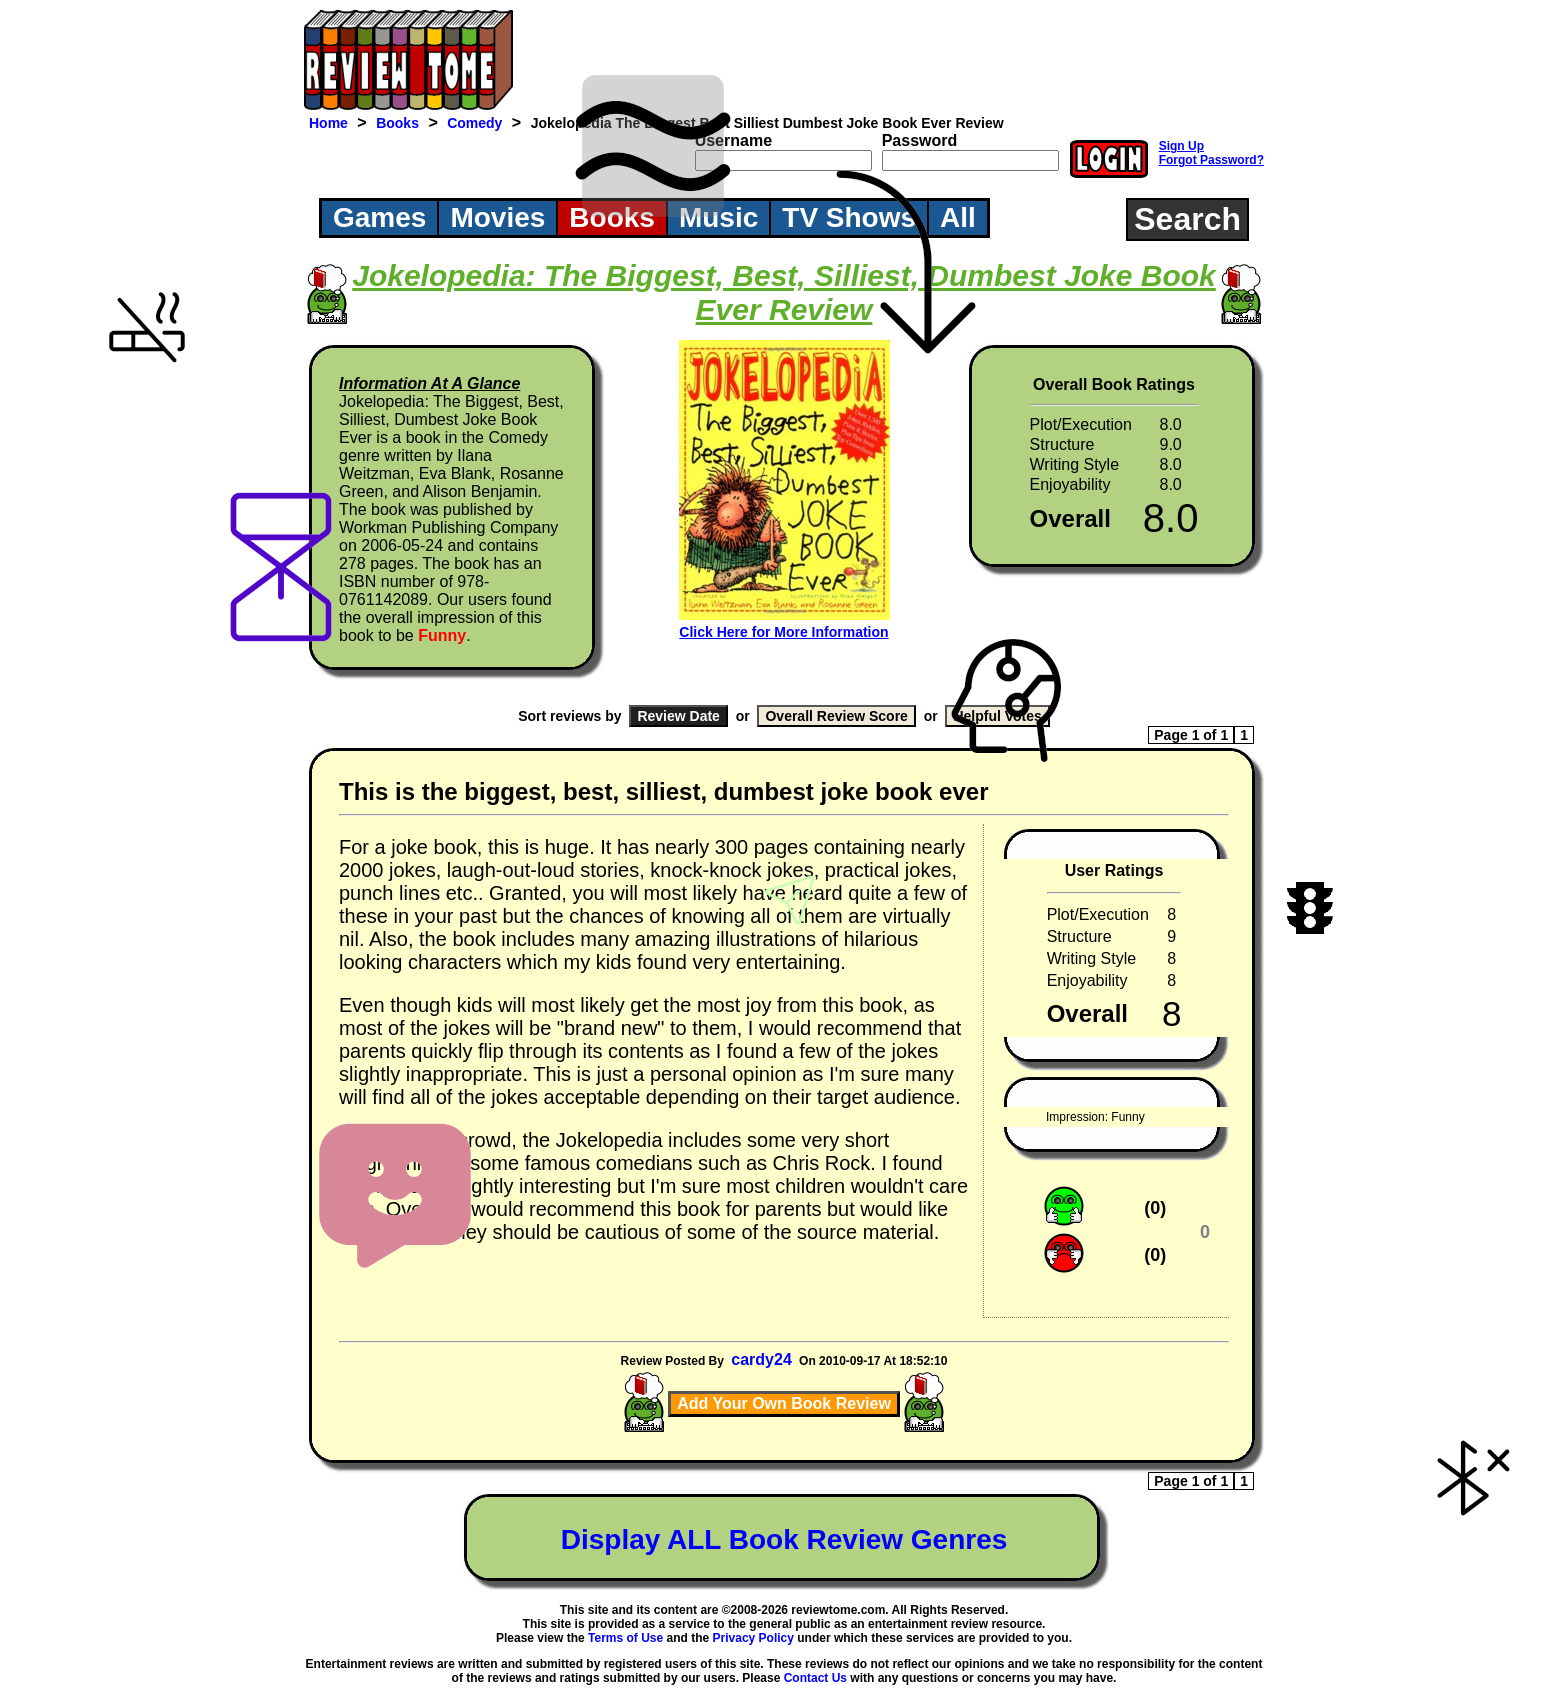 The width and height of the screenshot is (1568, 1697). Describe the element at coordinates (1008, 700) in the screenshot. I see `access AI or machine learning features` at that location.